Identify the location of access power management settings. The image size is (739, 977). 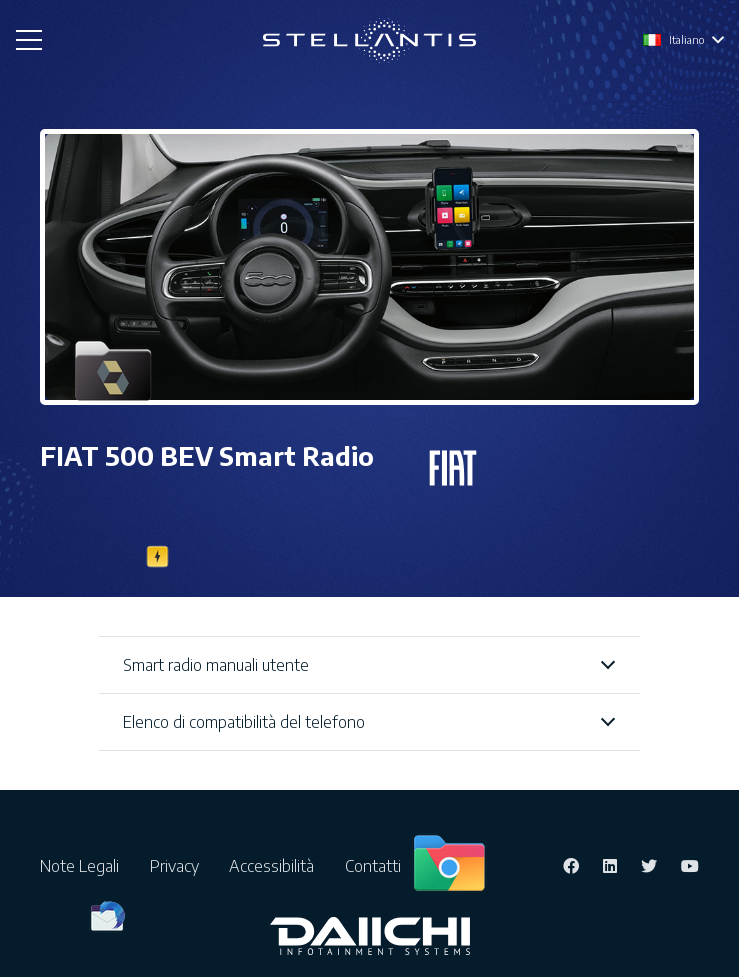
(157, 556).